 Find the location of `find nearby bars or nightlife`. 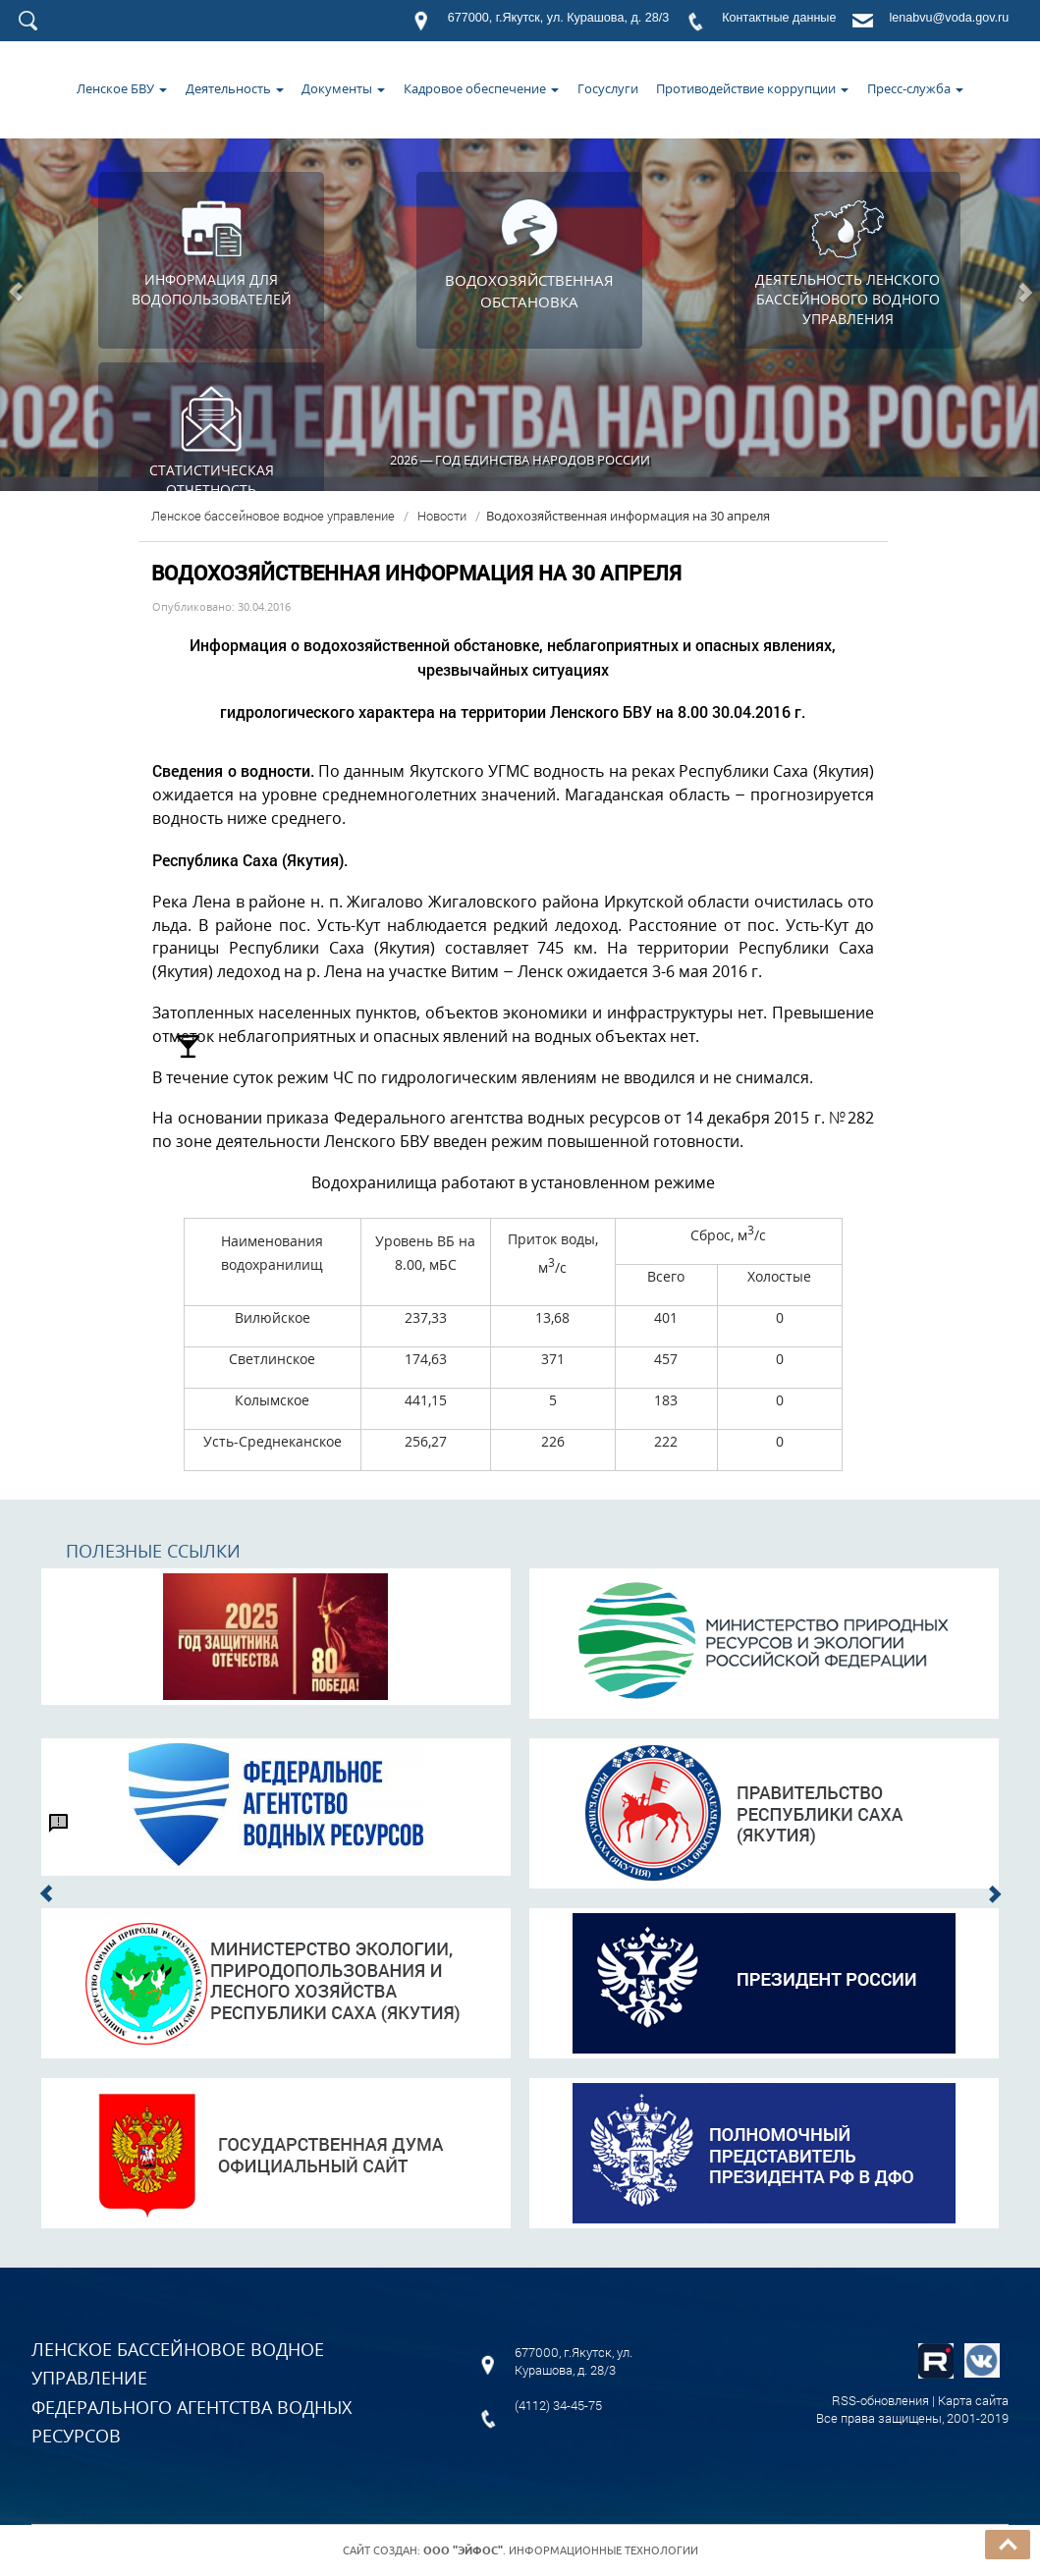

find nearby bars or nightlife is located at coordinates (188, 1046).